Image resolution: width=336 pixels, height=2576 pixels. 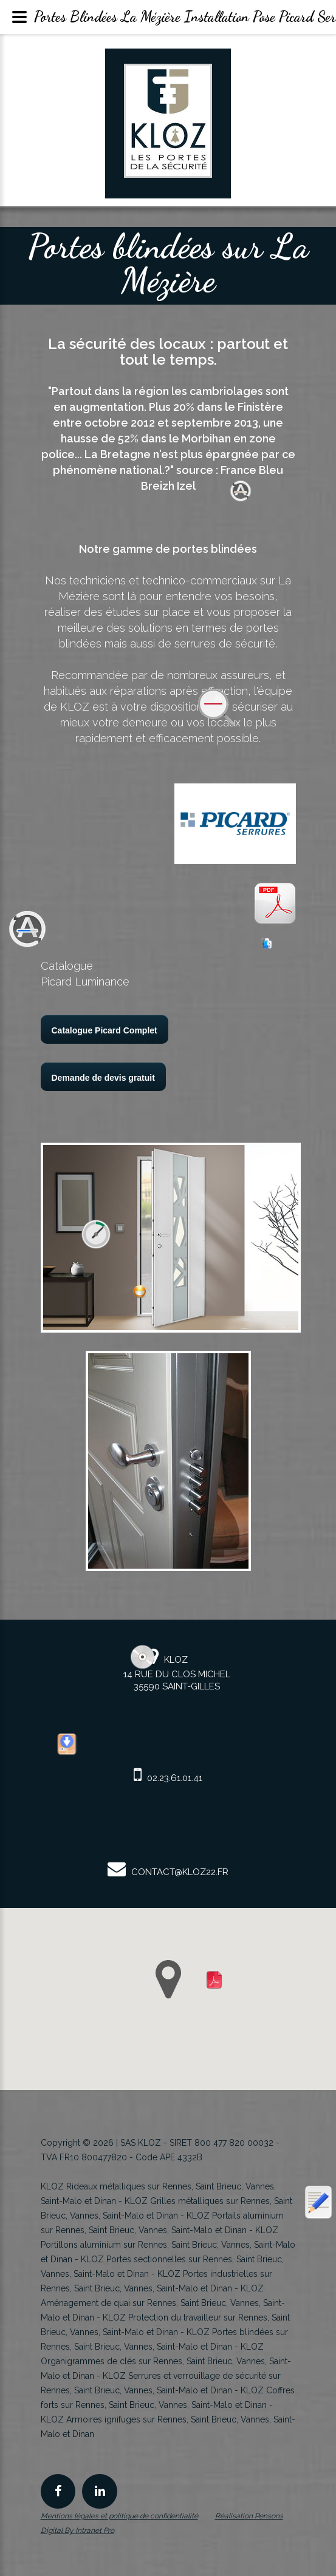 I want to click on access CD/DVD drive or disc media, so click(x=142, y=1657).